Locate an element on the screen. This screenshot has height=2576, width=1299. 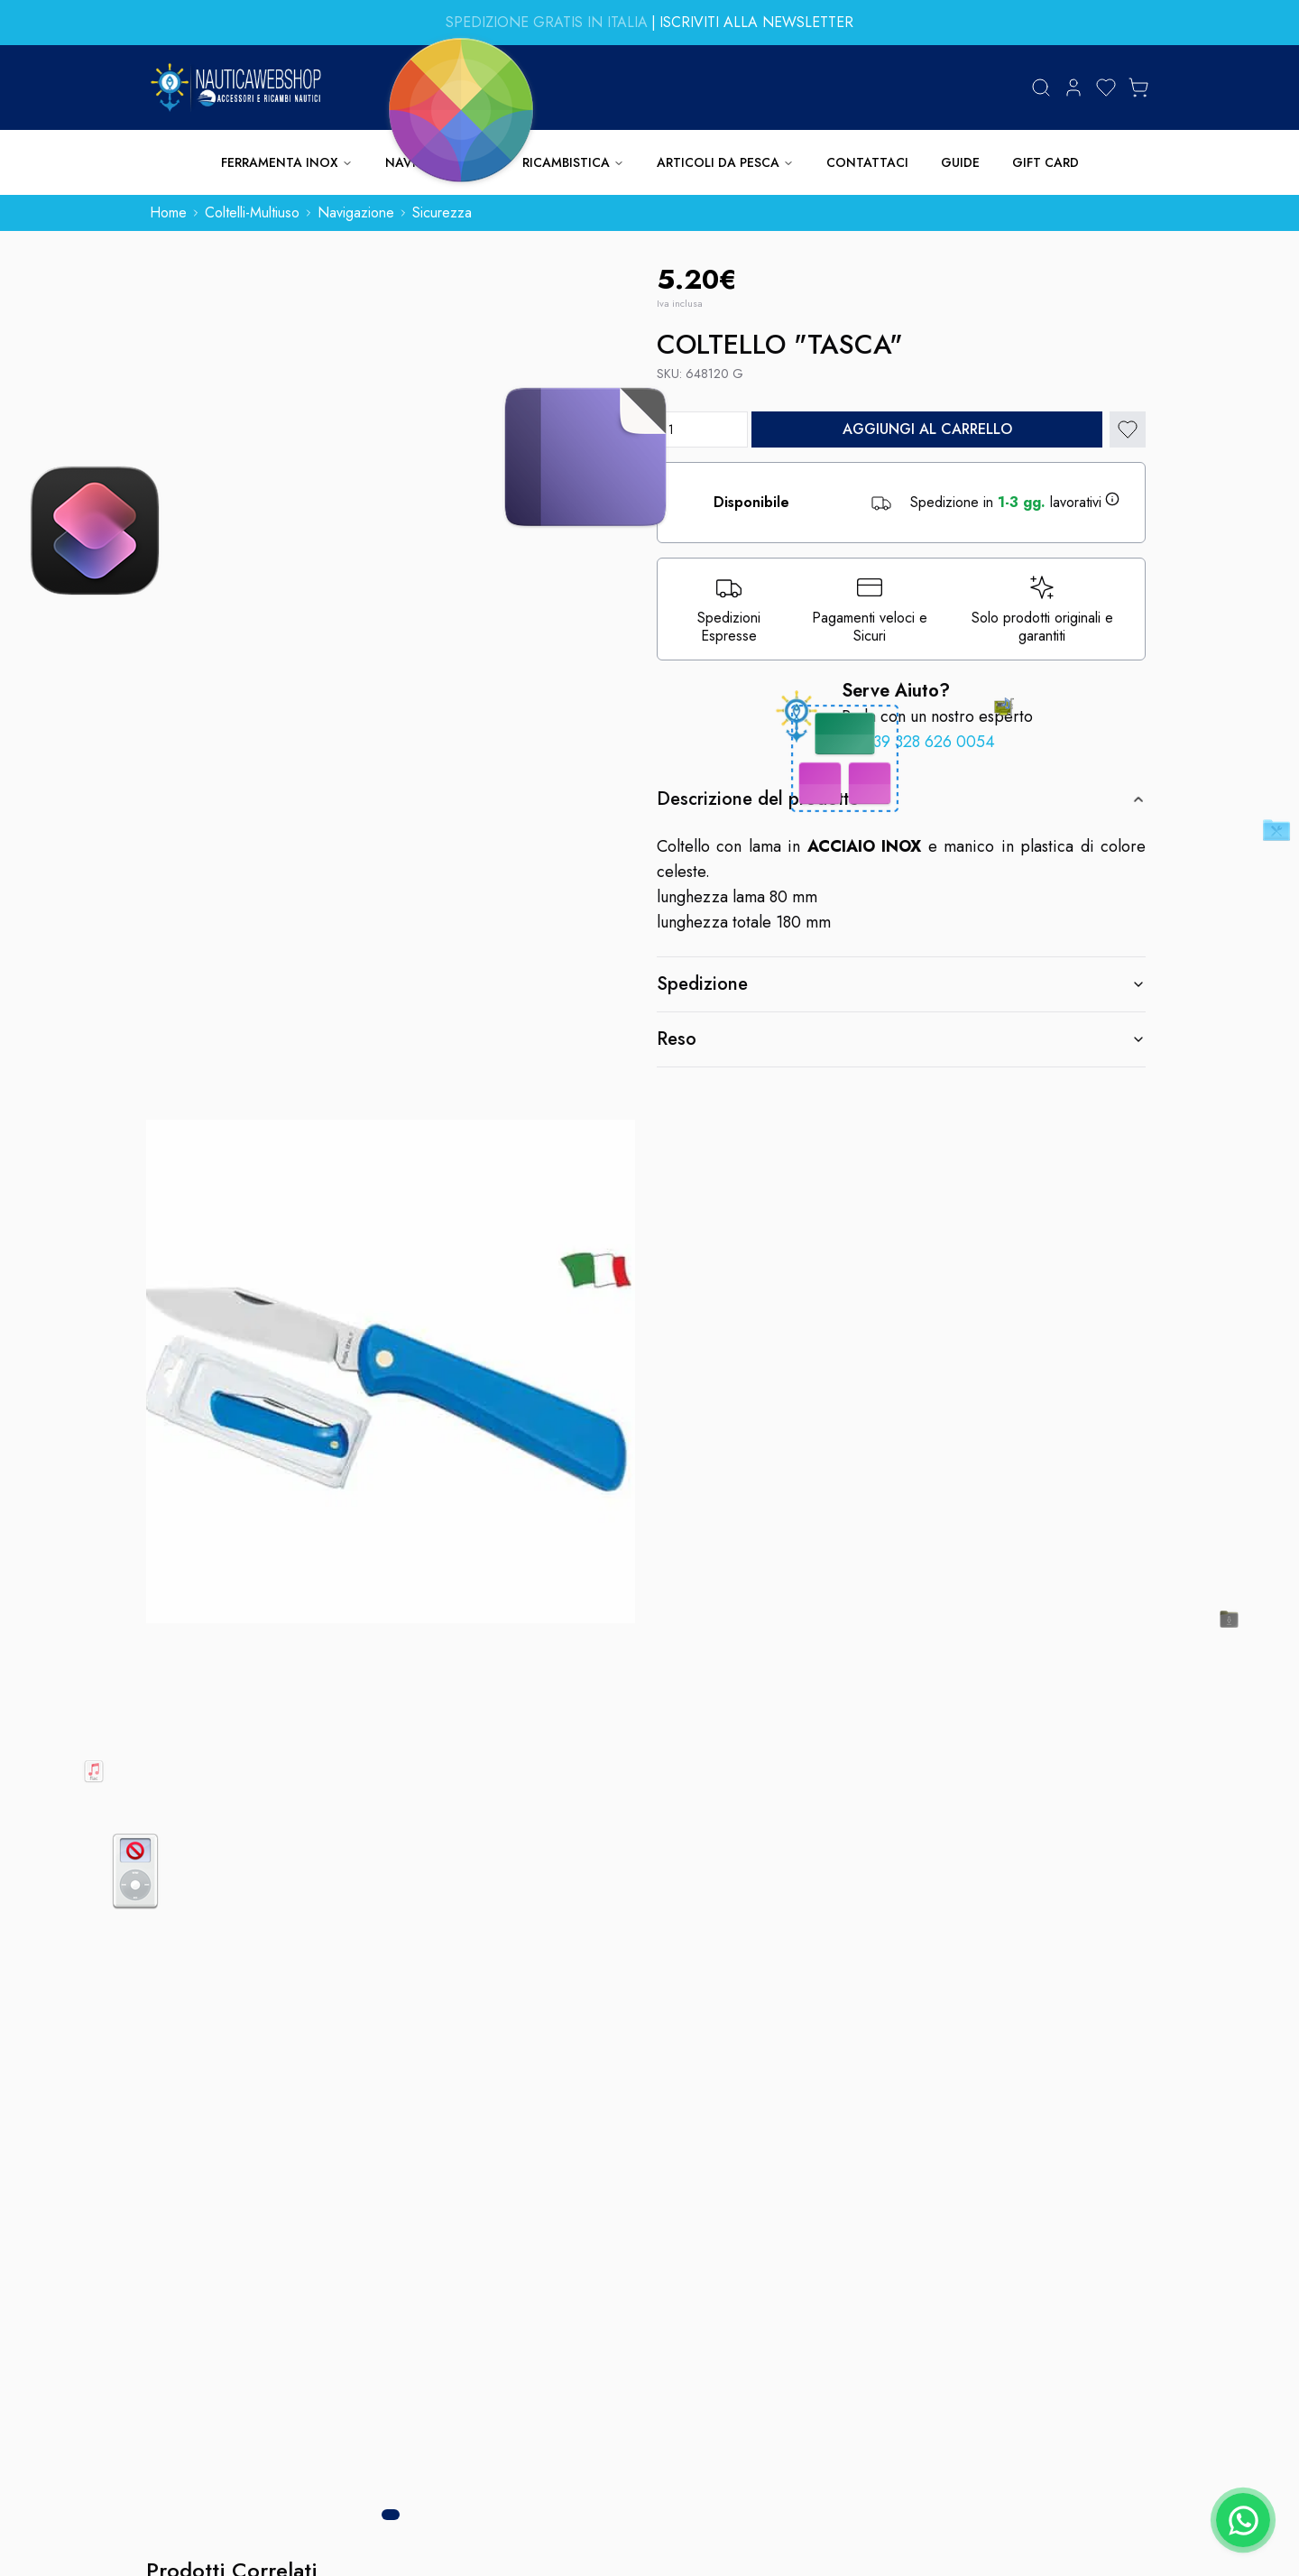
open the shortcuts app is located at coordinates (95, 531).